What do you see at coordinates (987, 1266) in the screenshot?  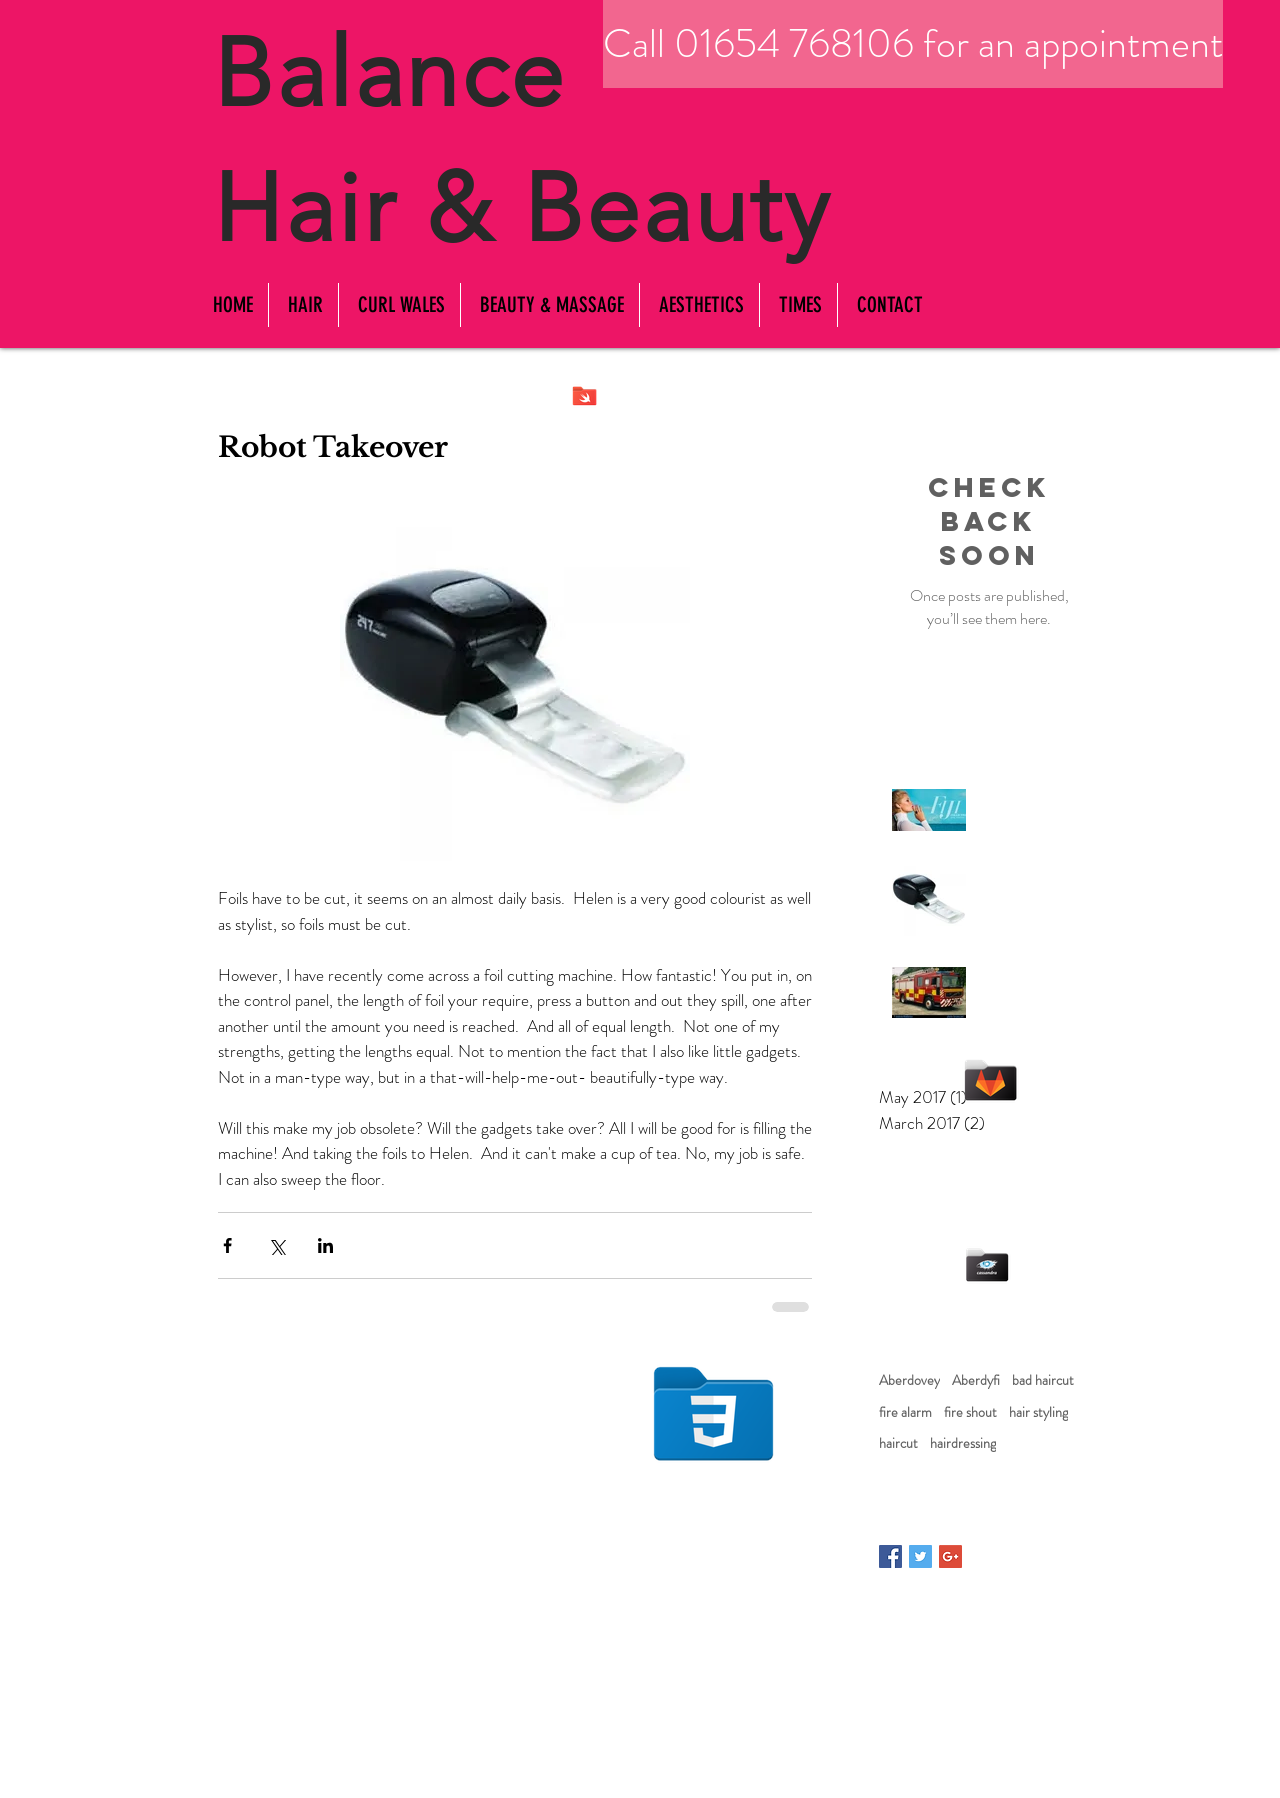 I see `open Cassandra database project folder` at bounding box center [987, 1266].